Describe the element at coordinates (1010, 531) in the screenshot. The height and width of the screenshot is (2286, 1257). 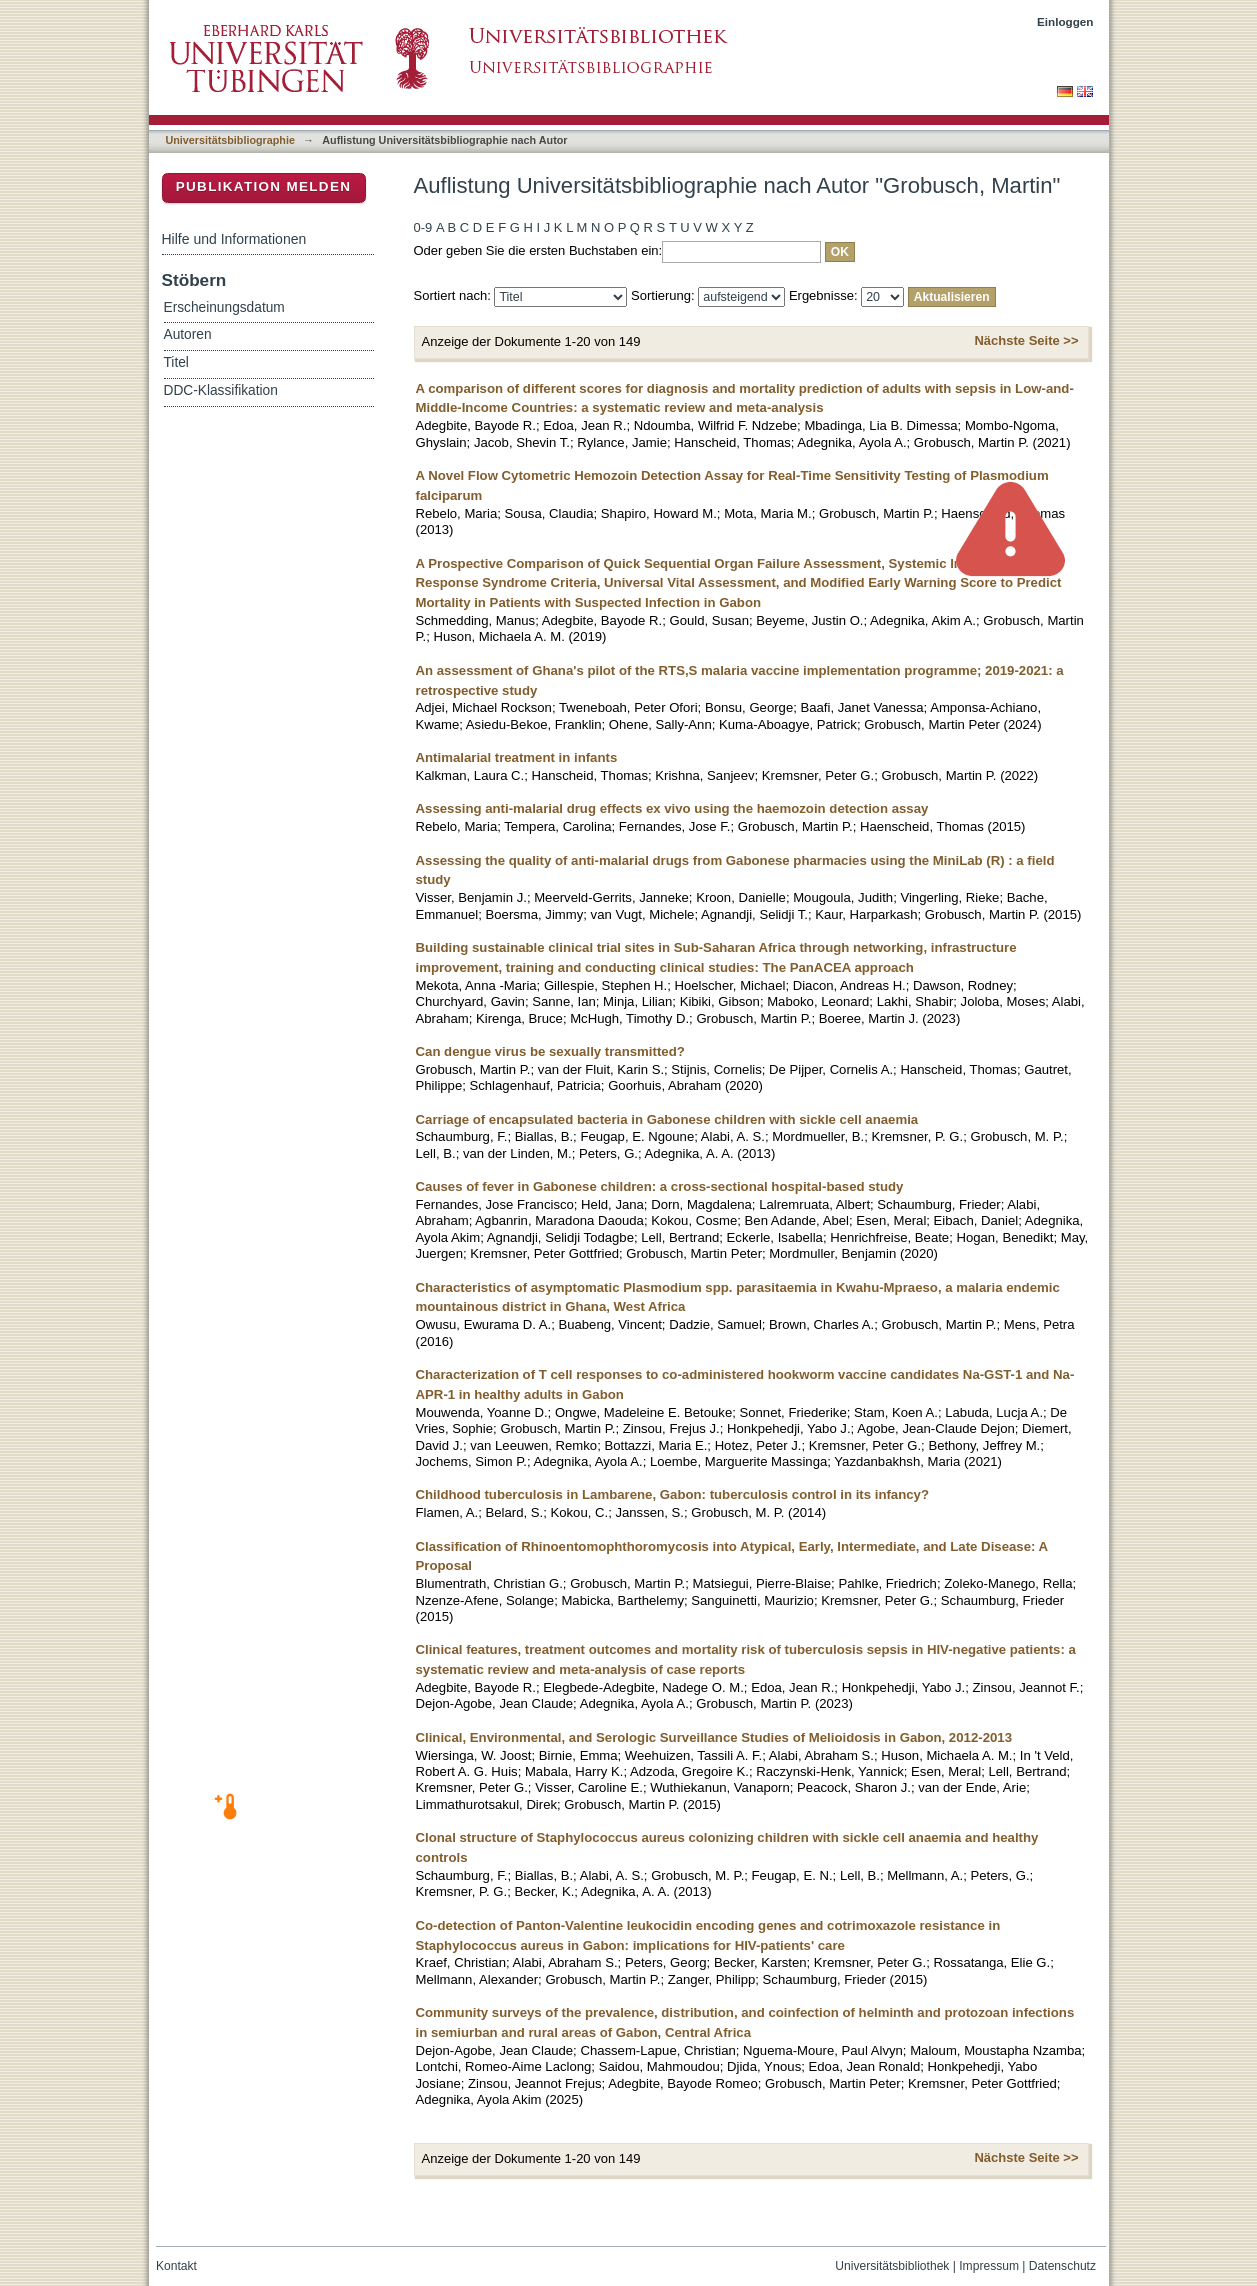
I see `indicates a warning or caution state` at that location.